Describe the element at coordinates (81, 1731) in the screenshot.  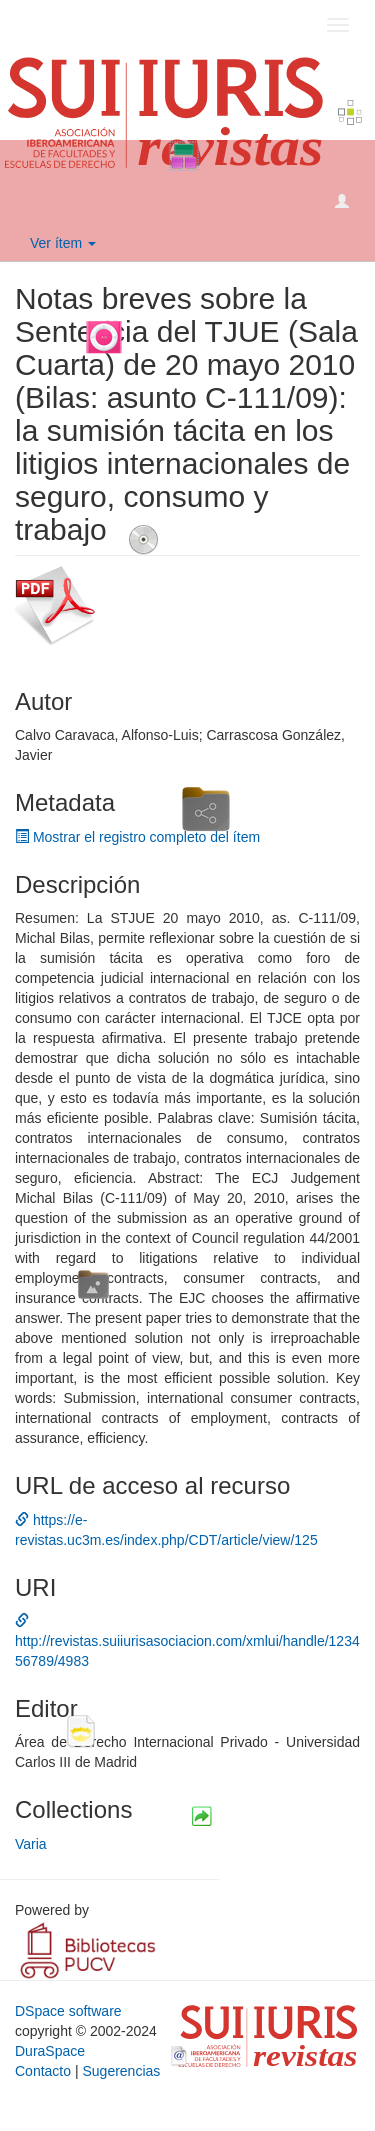
I see `nim programming language source file` at that location.